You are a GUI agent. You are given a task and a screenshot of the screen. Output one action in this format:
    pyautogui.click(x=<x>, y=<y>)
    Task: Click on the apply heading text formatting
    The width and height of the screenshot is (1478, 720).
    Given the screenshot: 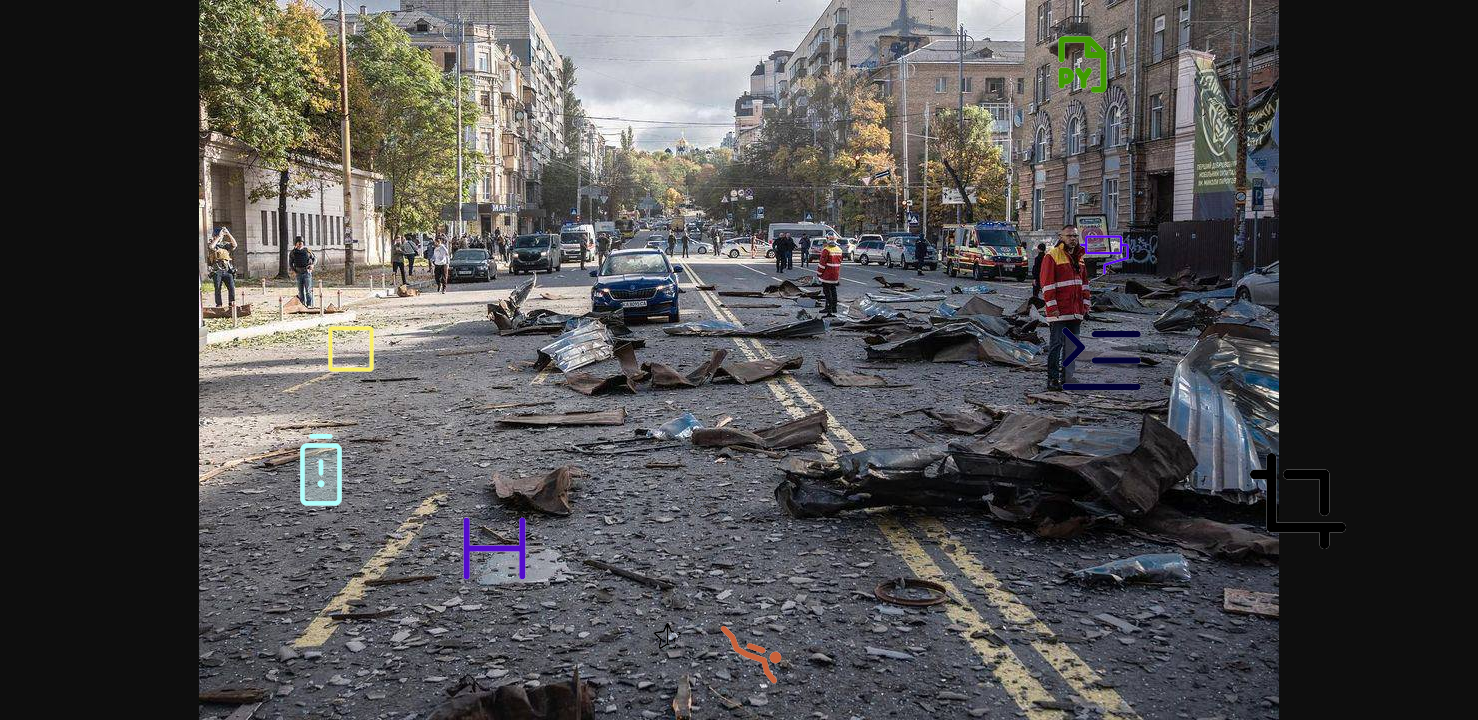 What is the action you would take?
    pyautogui.click(x=494, y=548)
    